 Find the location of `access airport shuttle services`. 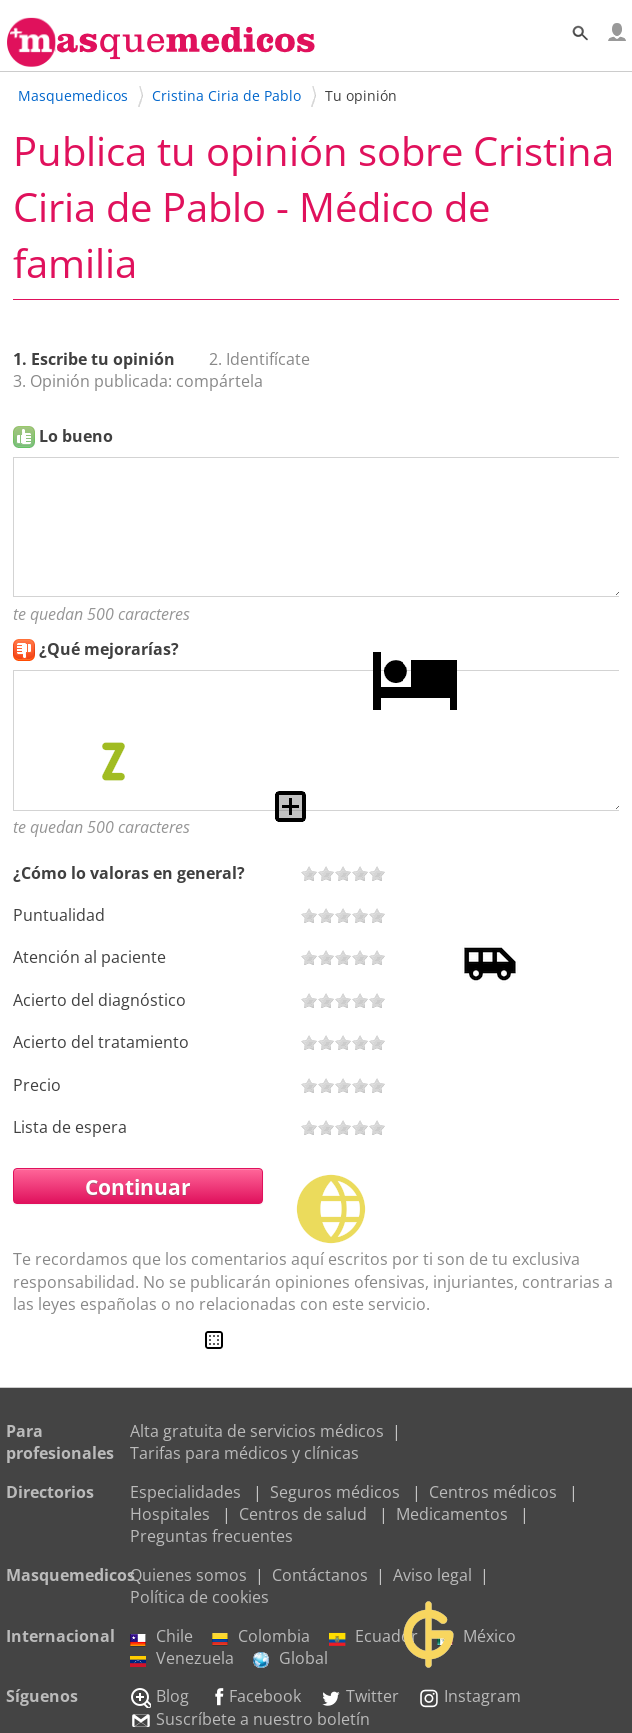

access airport shuttle services is located at coordinates (490, 964).